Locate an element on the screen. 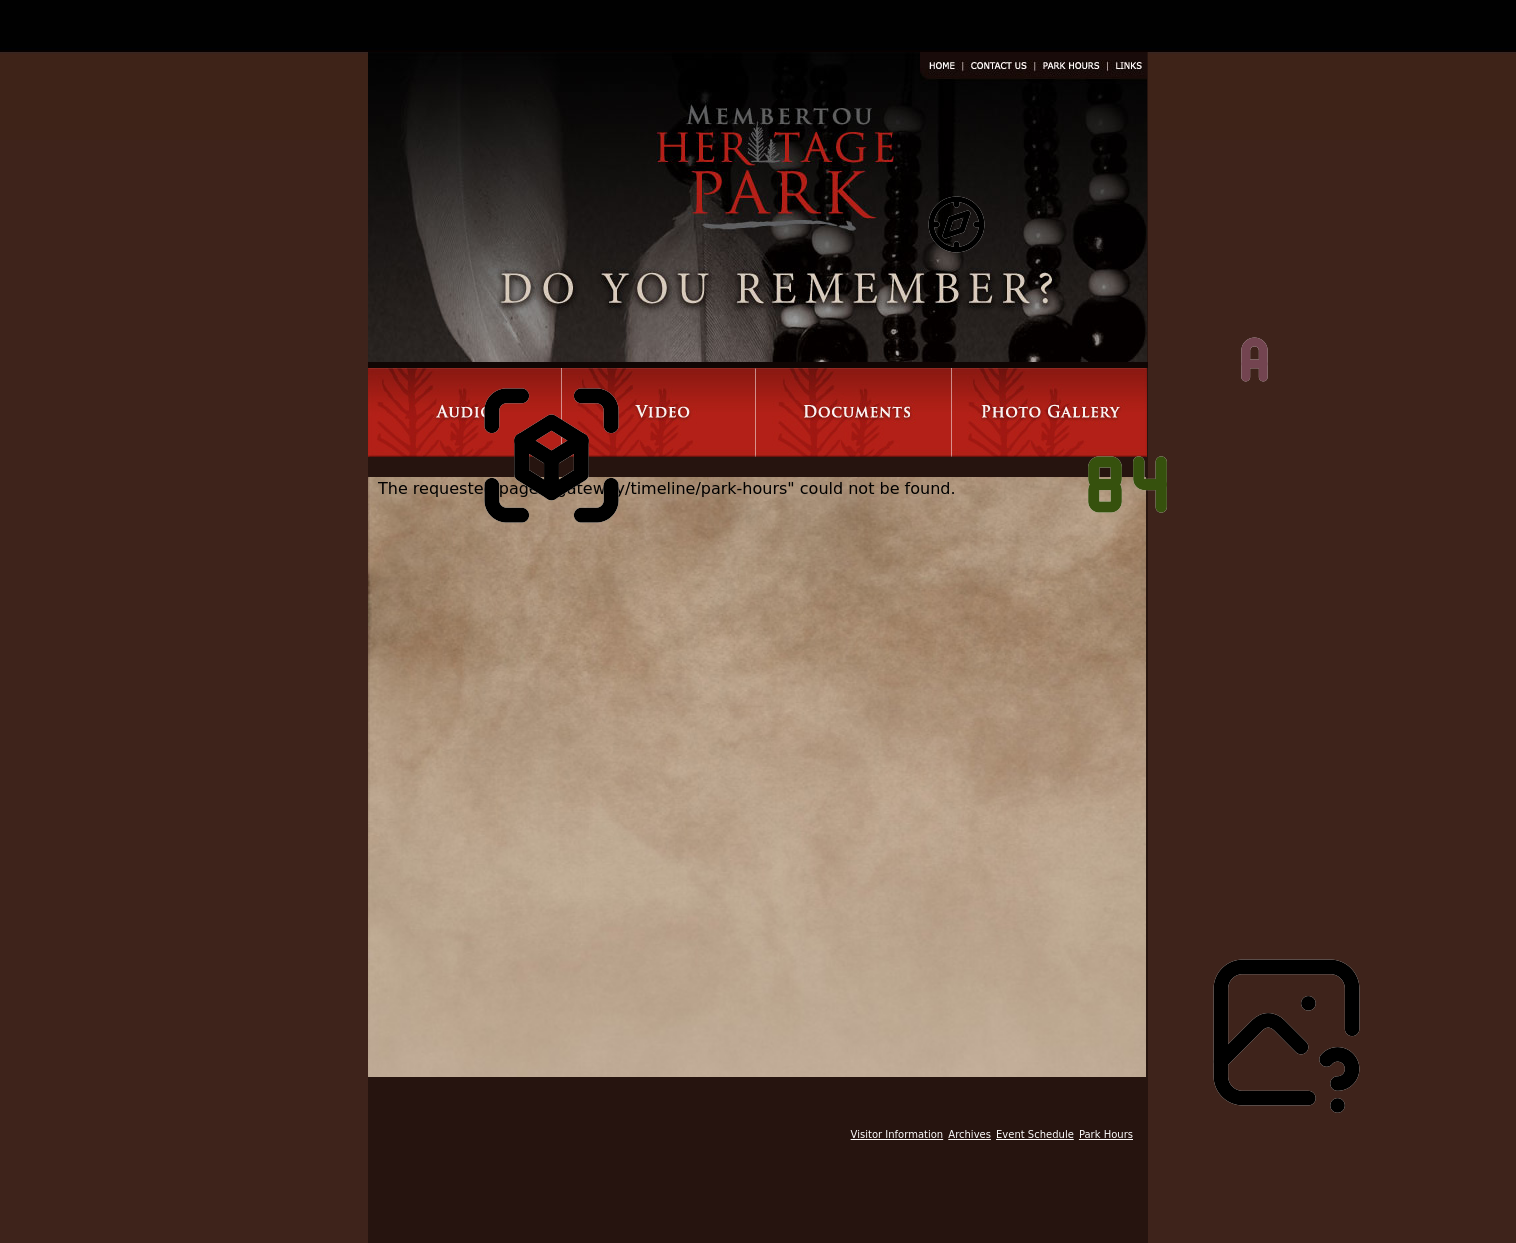 The height and width of the screenshot is (1243, 1516). indicates item number 84 in a list or sequence is located at coordinates (1127, 484).